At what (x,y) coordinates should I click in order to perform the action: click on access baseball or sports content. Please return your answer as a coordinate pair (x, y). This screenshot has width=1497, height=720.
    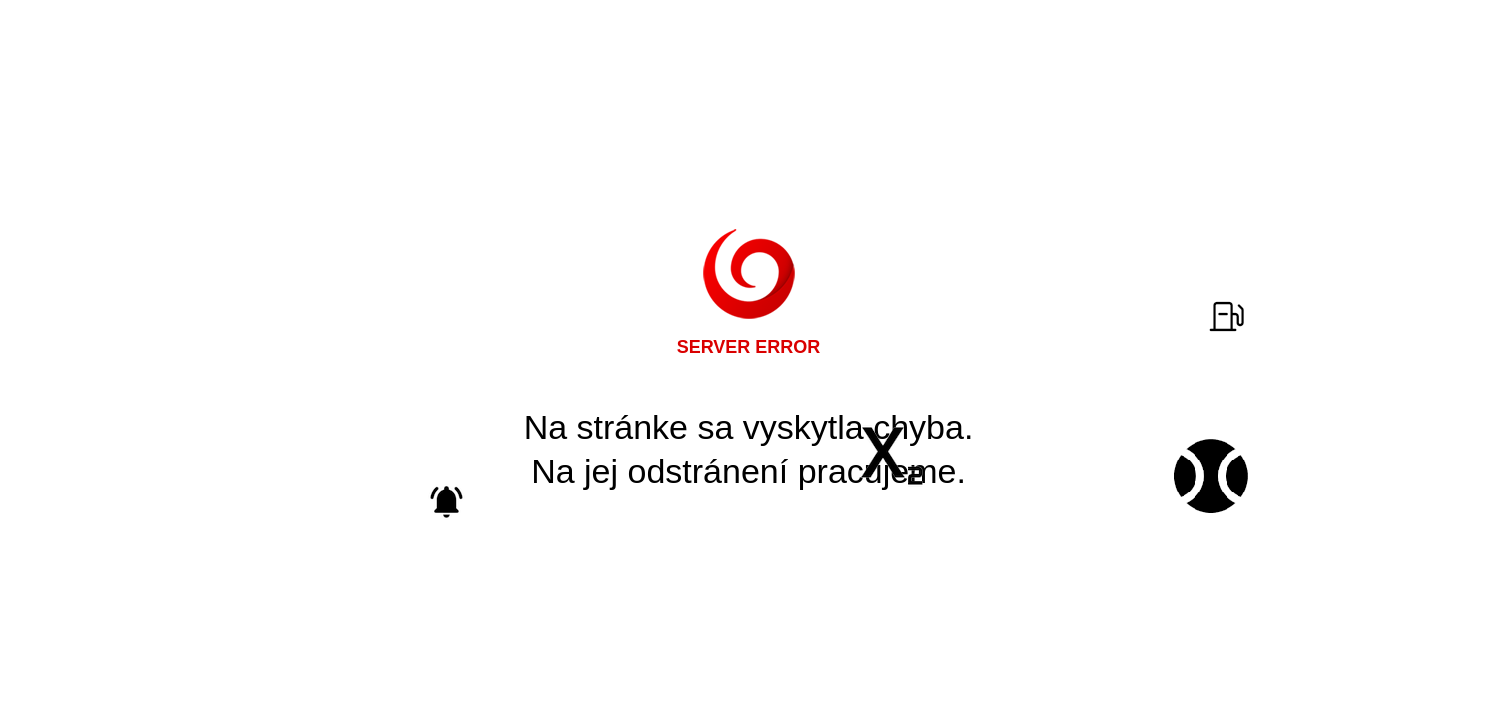
    Looking at the image, I should click on (1211, 476).